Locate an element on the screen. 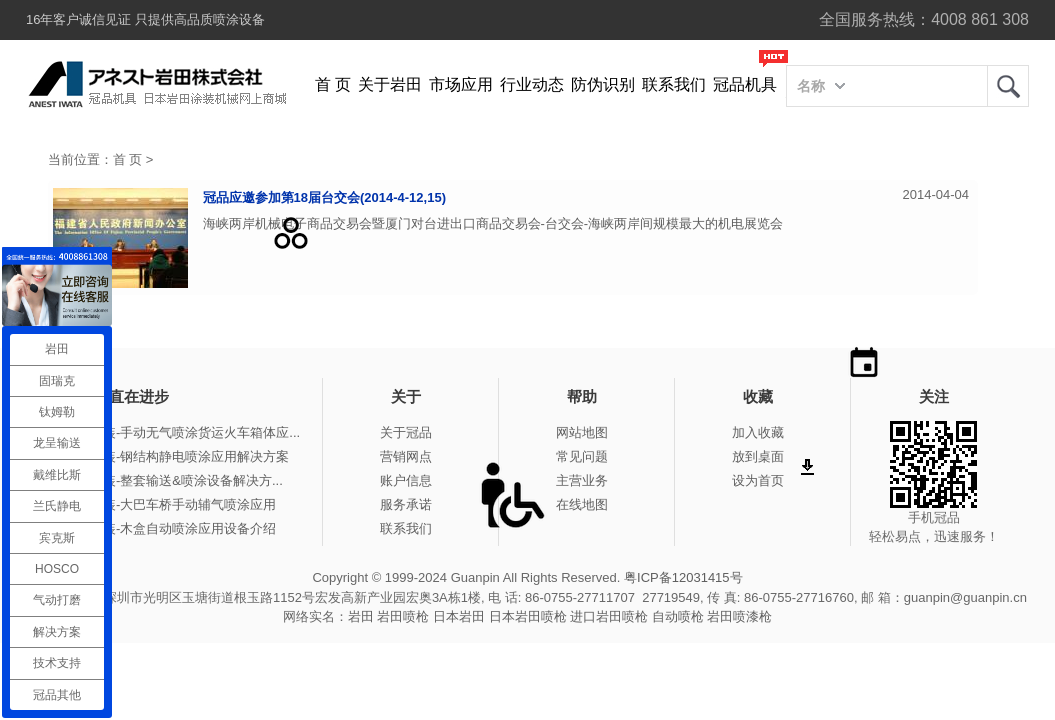 The width and height of the screenshot is (1055, 720). wheelchair accessible pickup location is located at coordinates (511, 495).